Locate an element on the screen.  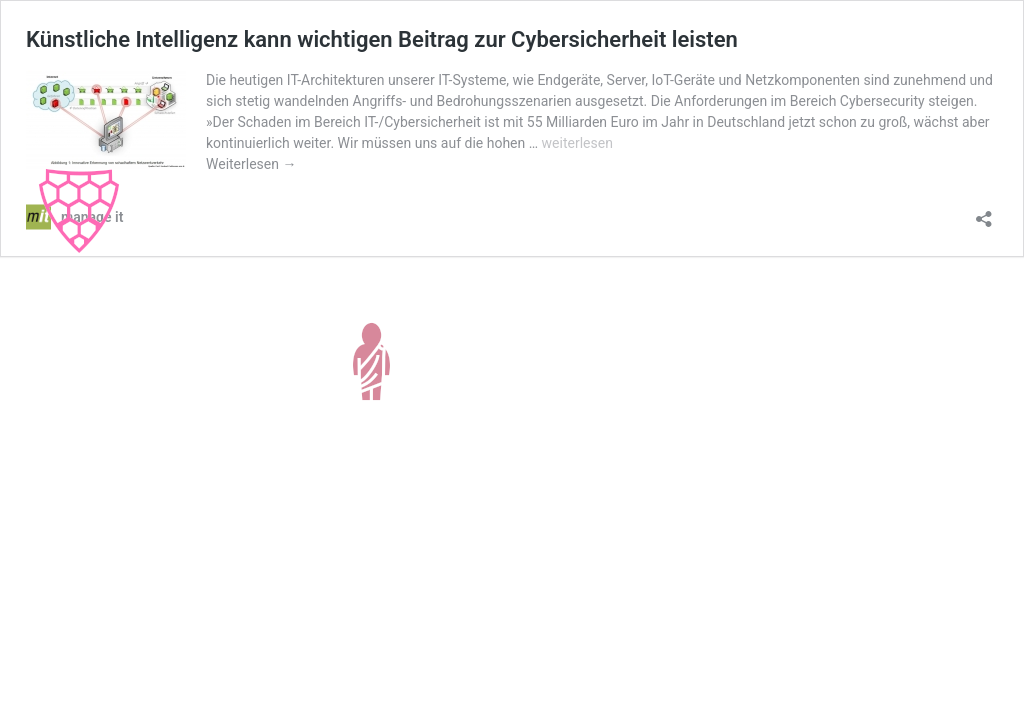
equip or select a defensive shield item is located at coordinates (79, 211).